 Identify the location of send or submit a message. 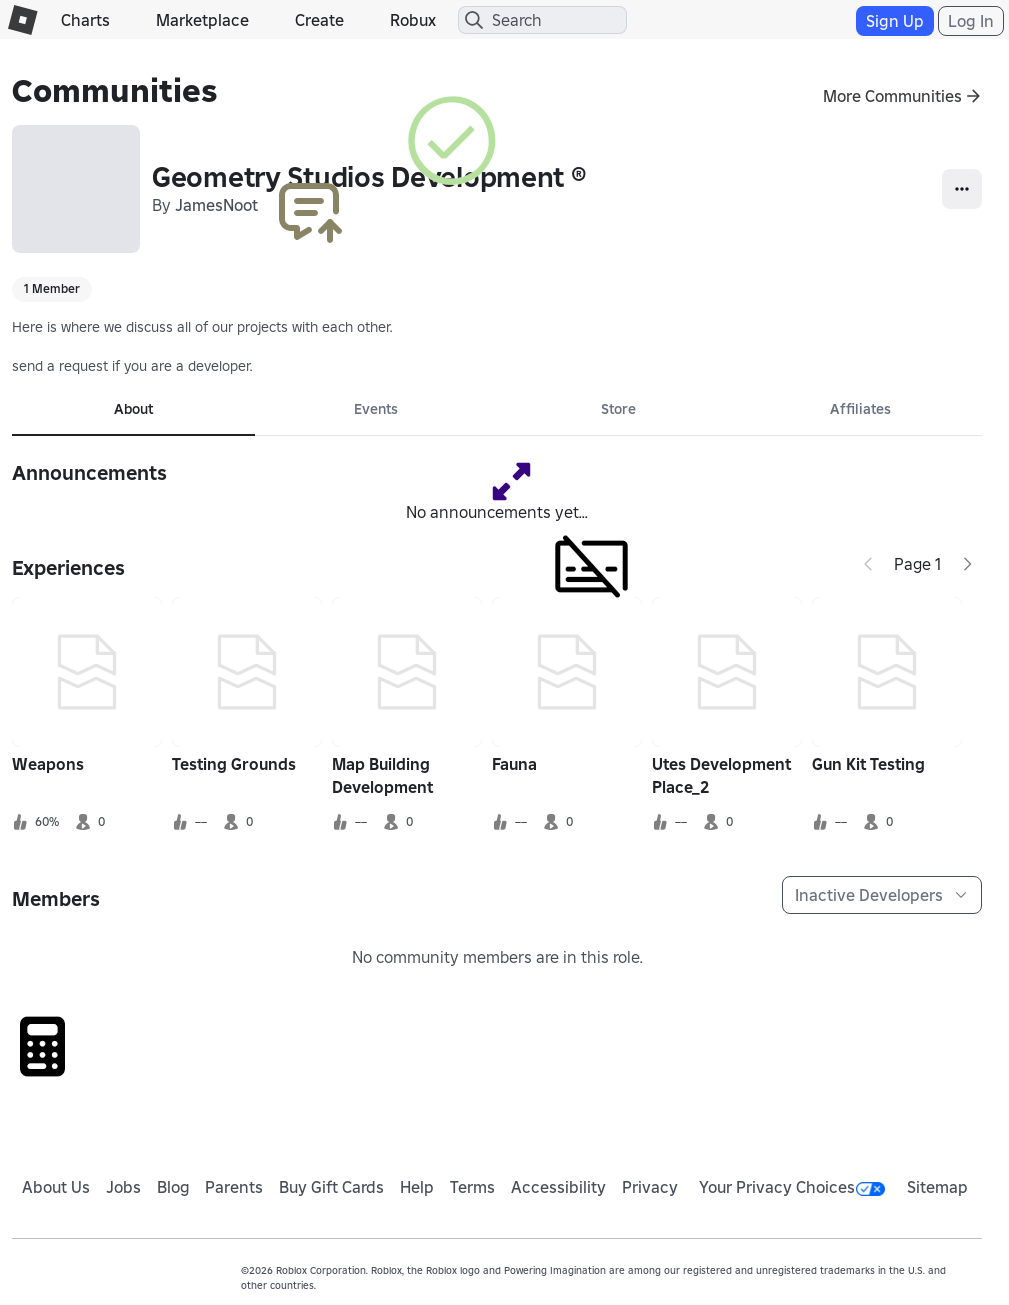
(309, 210).